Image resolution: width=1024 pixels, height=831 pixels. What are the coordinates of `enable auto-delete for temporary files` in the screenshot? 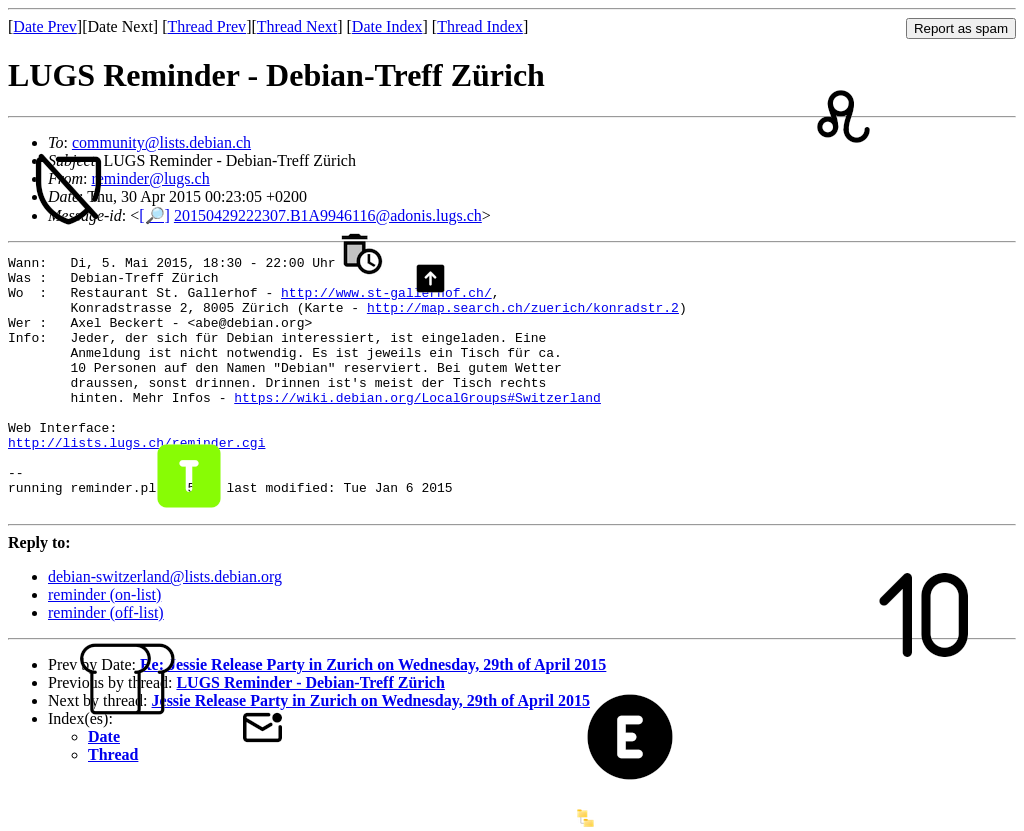 It's located at (362, 254).